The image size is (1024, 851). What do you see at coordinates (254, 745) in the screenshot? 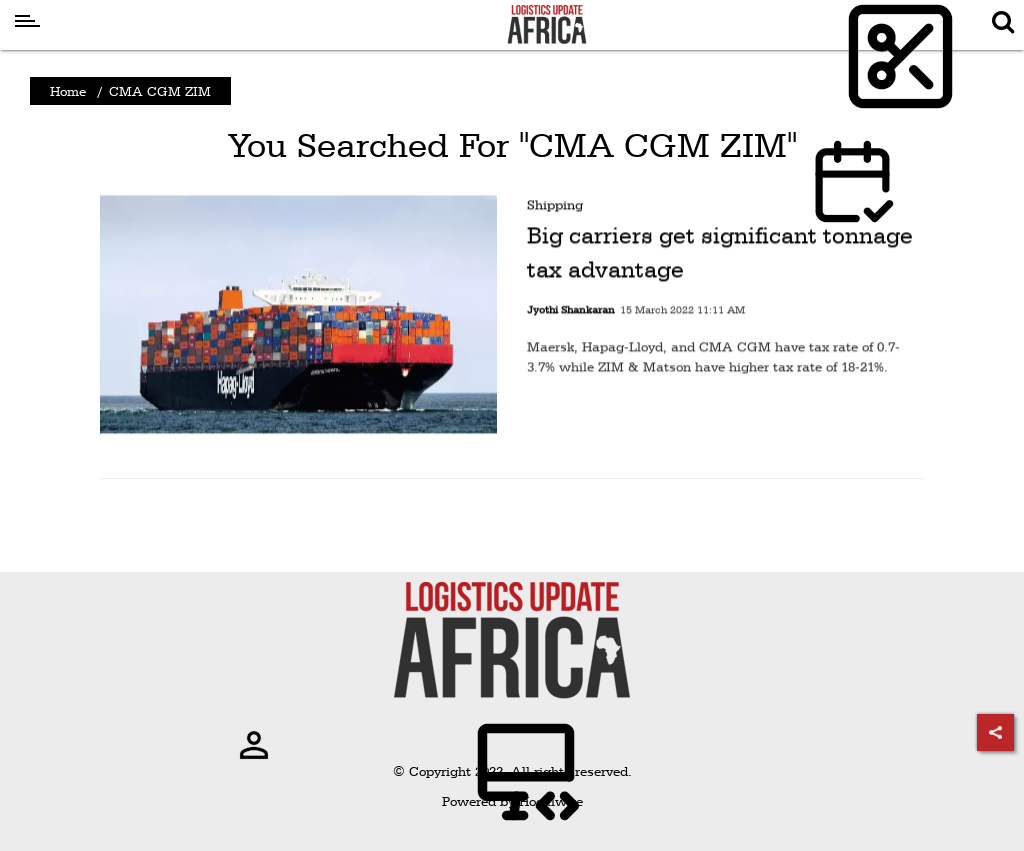
I see `view or edit your profile` at bounding box center [254, 745].